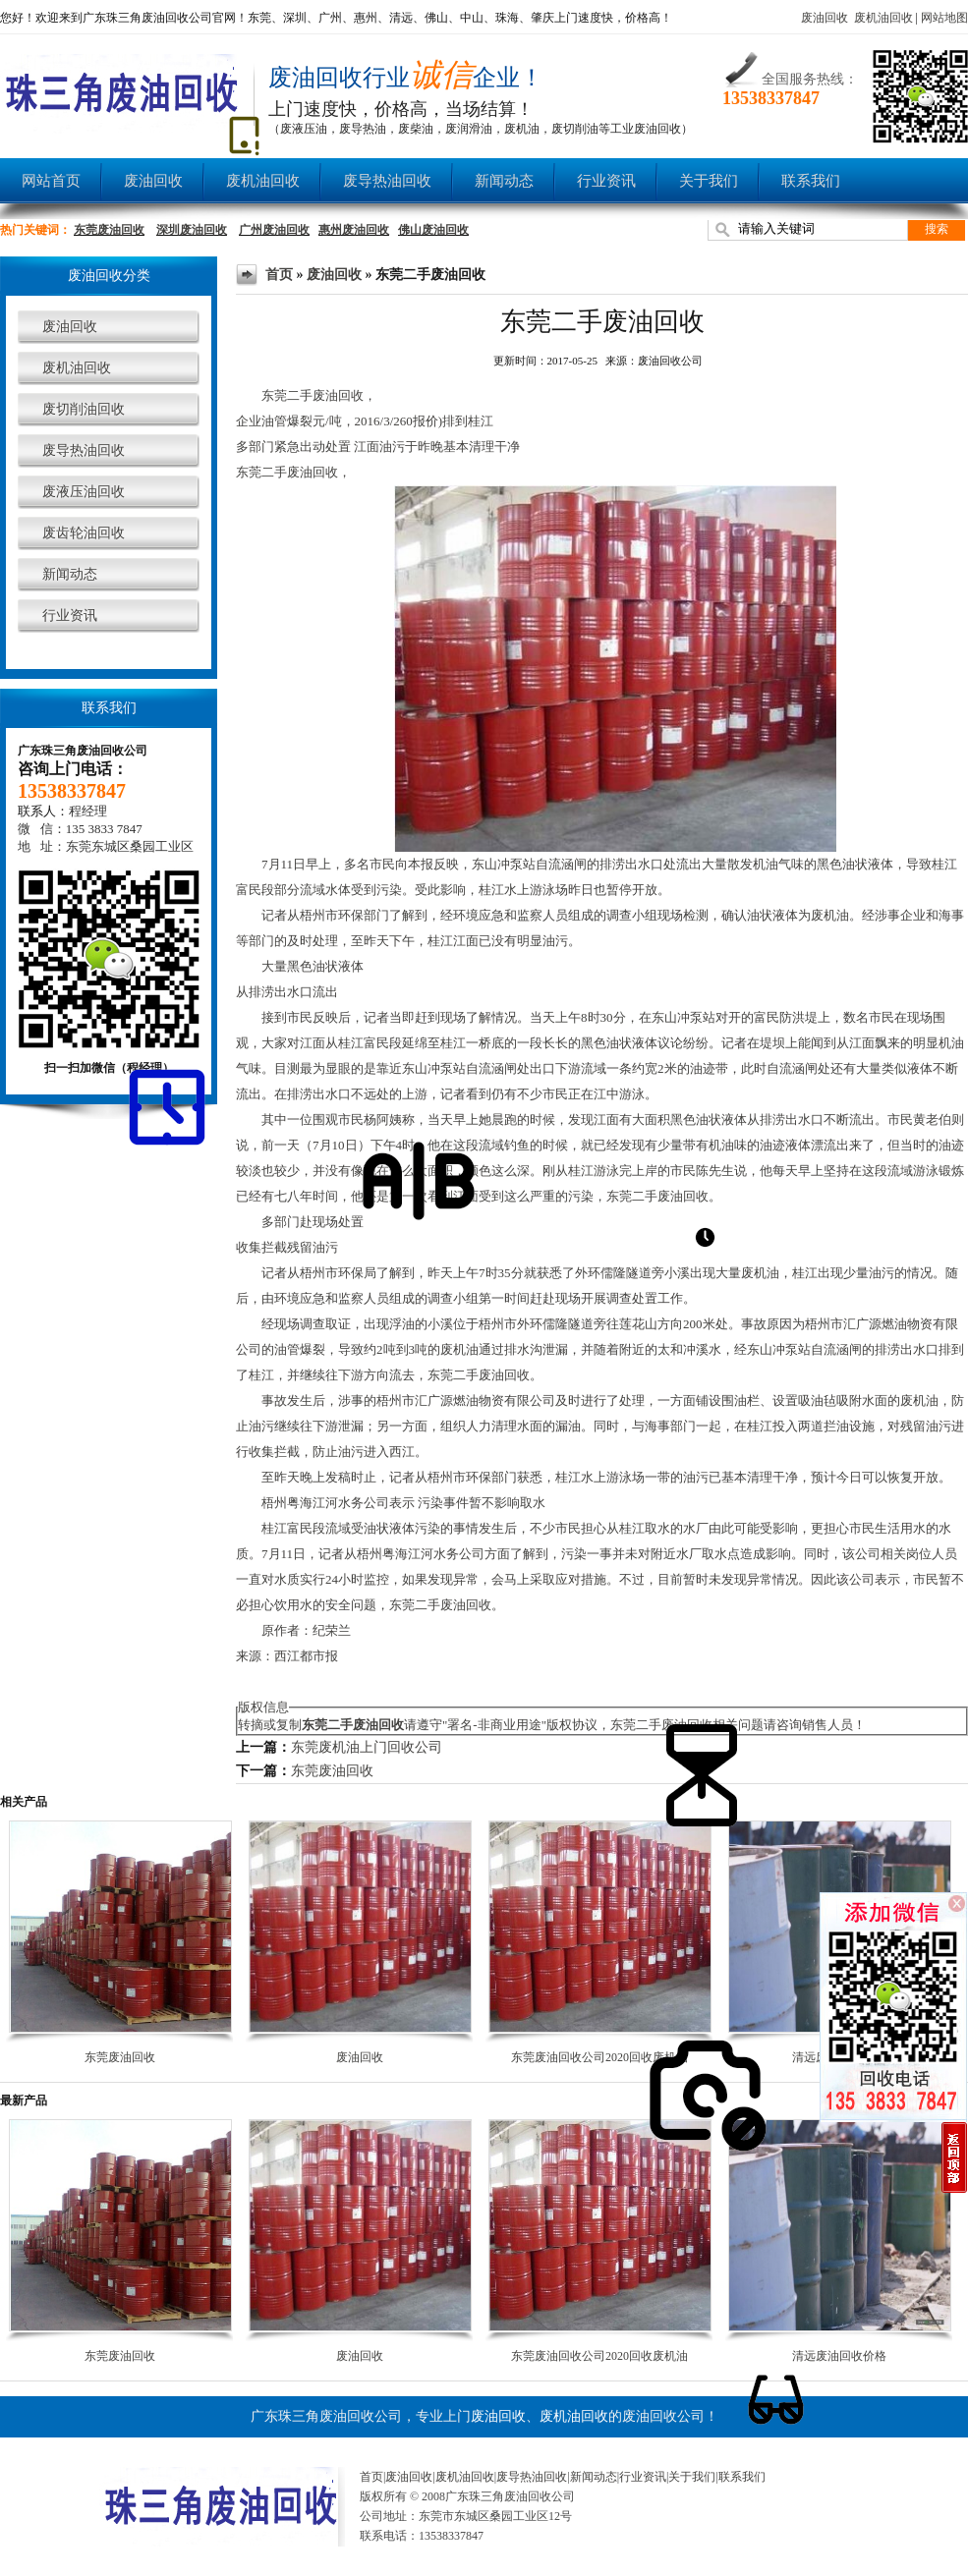 The image size is (968, 2576). I want to click on tablet device requires attention or has an issue, so click(244, 135).